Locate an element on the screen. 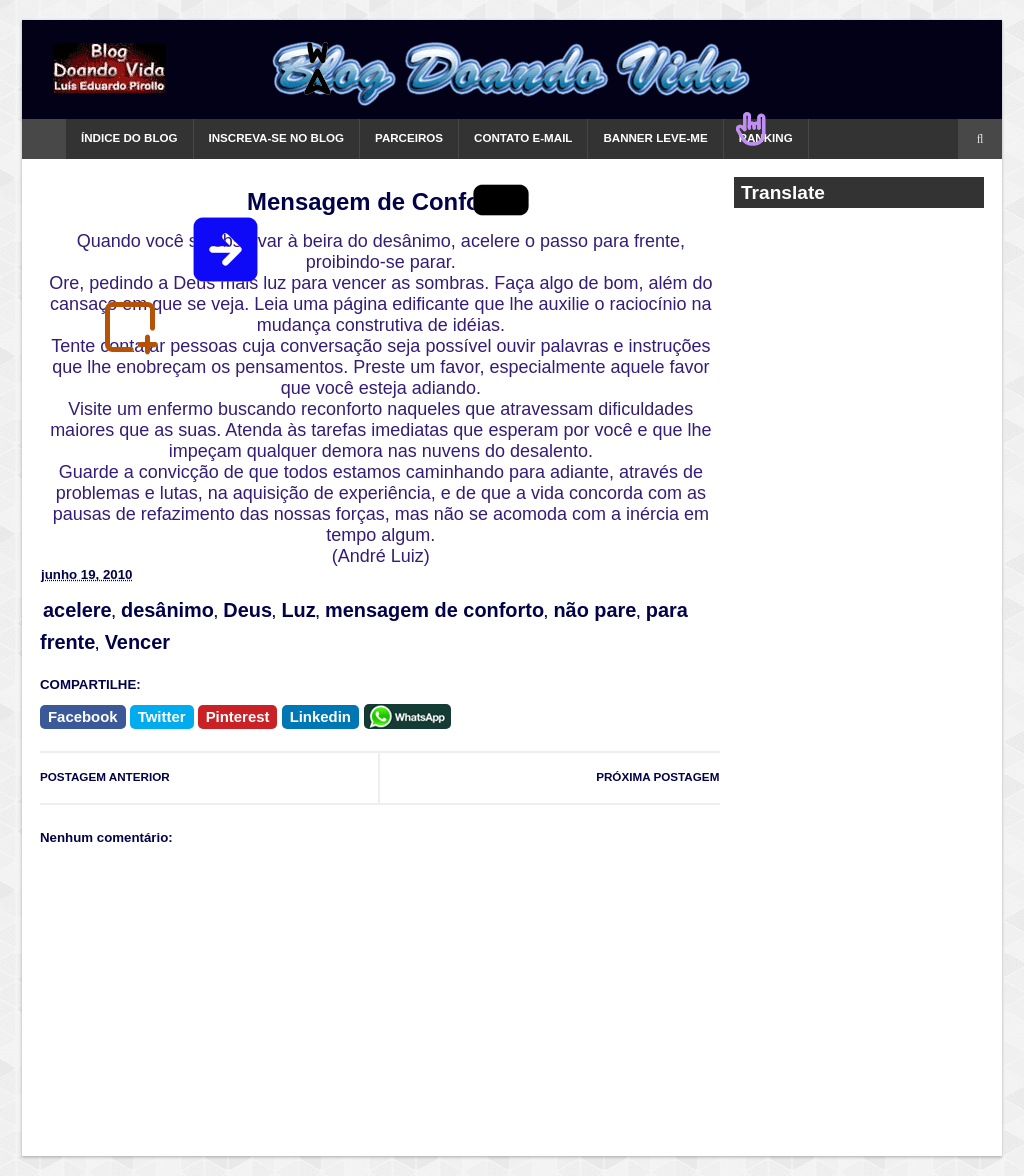  add a new item or element is located at coordinates (130, 327).